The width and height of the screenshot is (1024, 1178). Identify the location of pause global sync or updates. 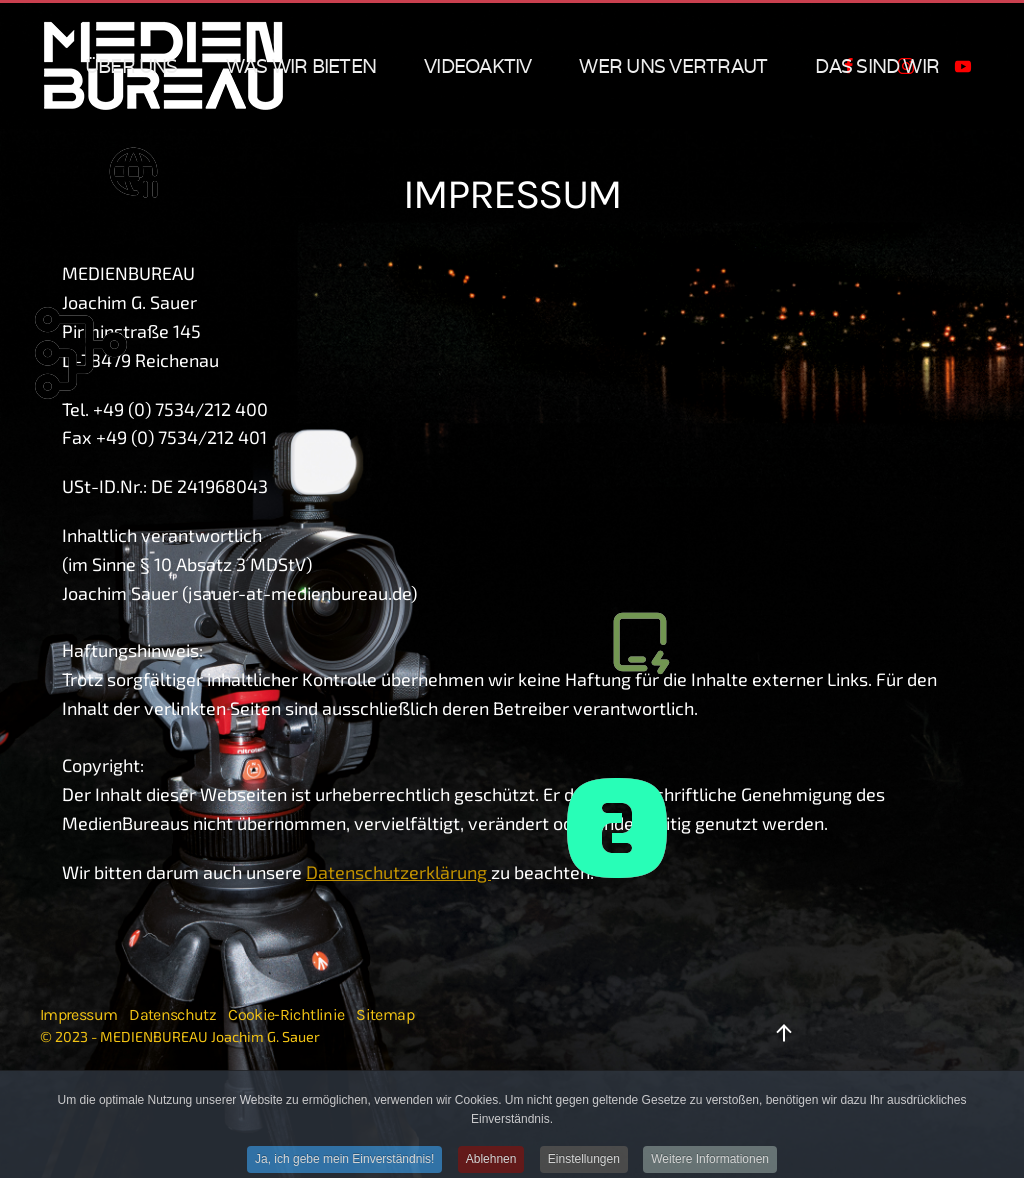
(133, 171).